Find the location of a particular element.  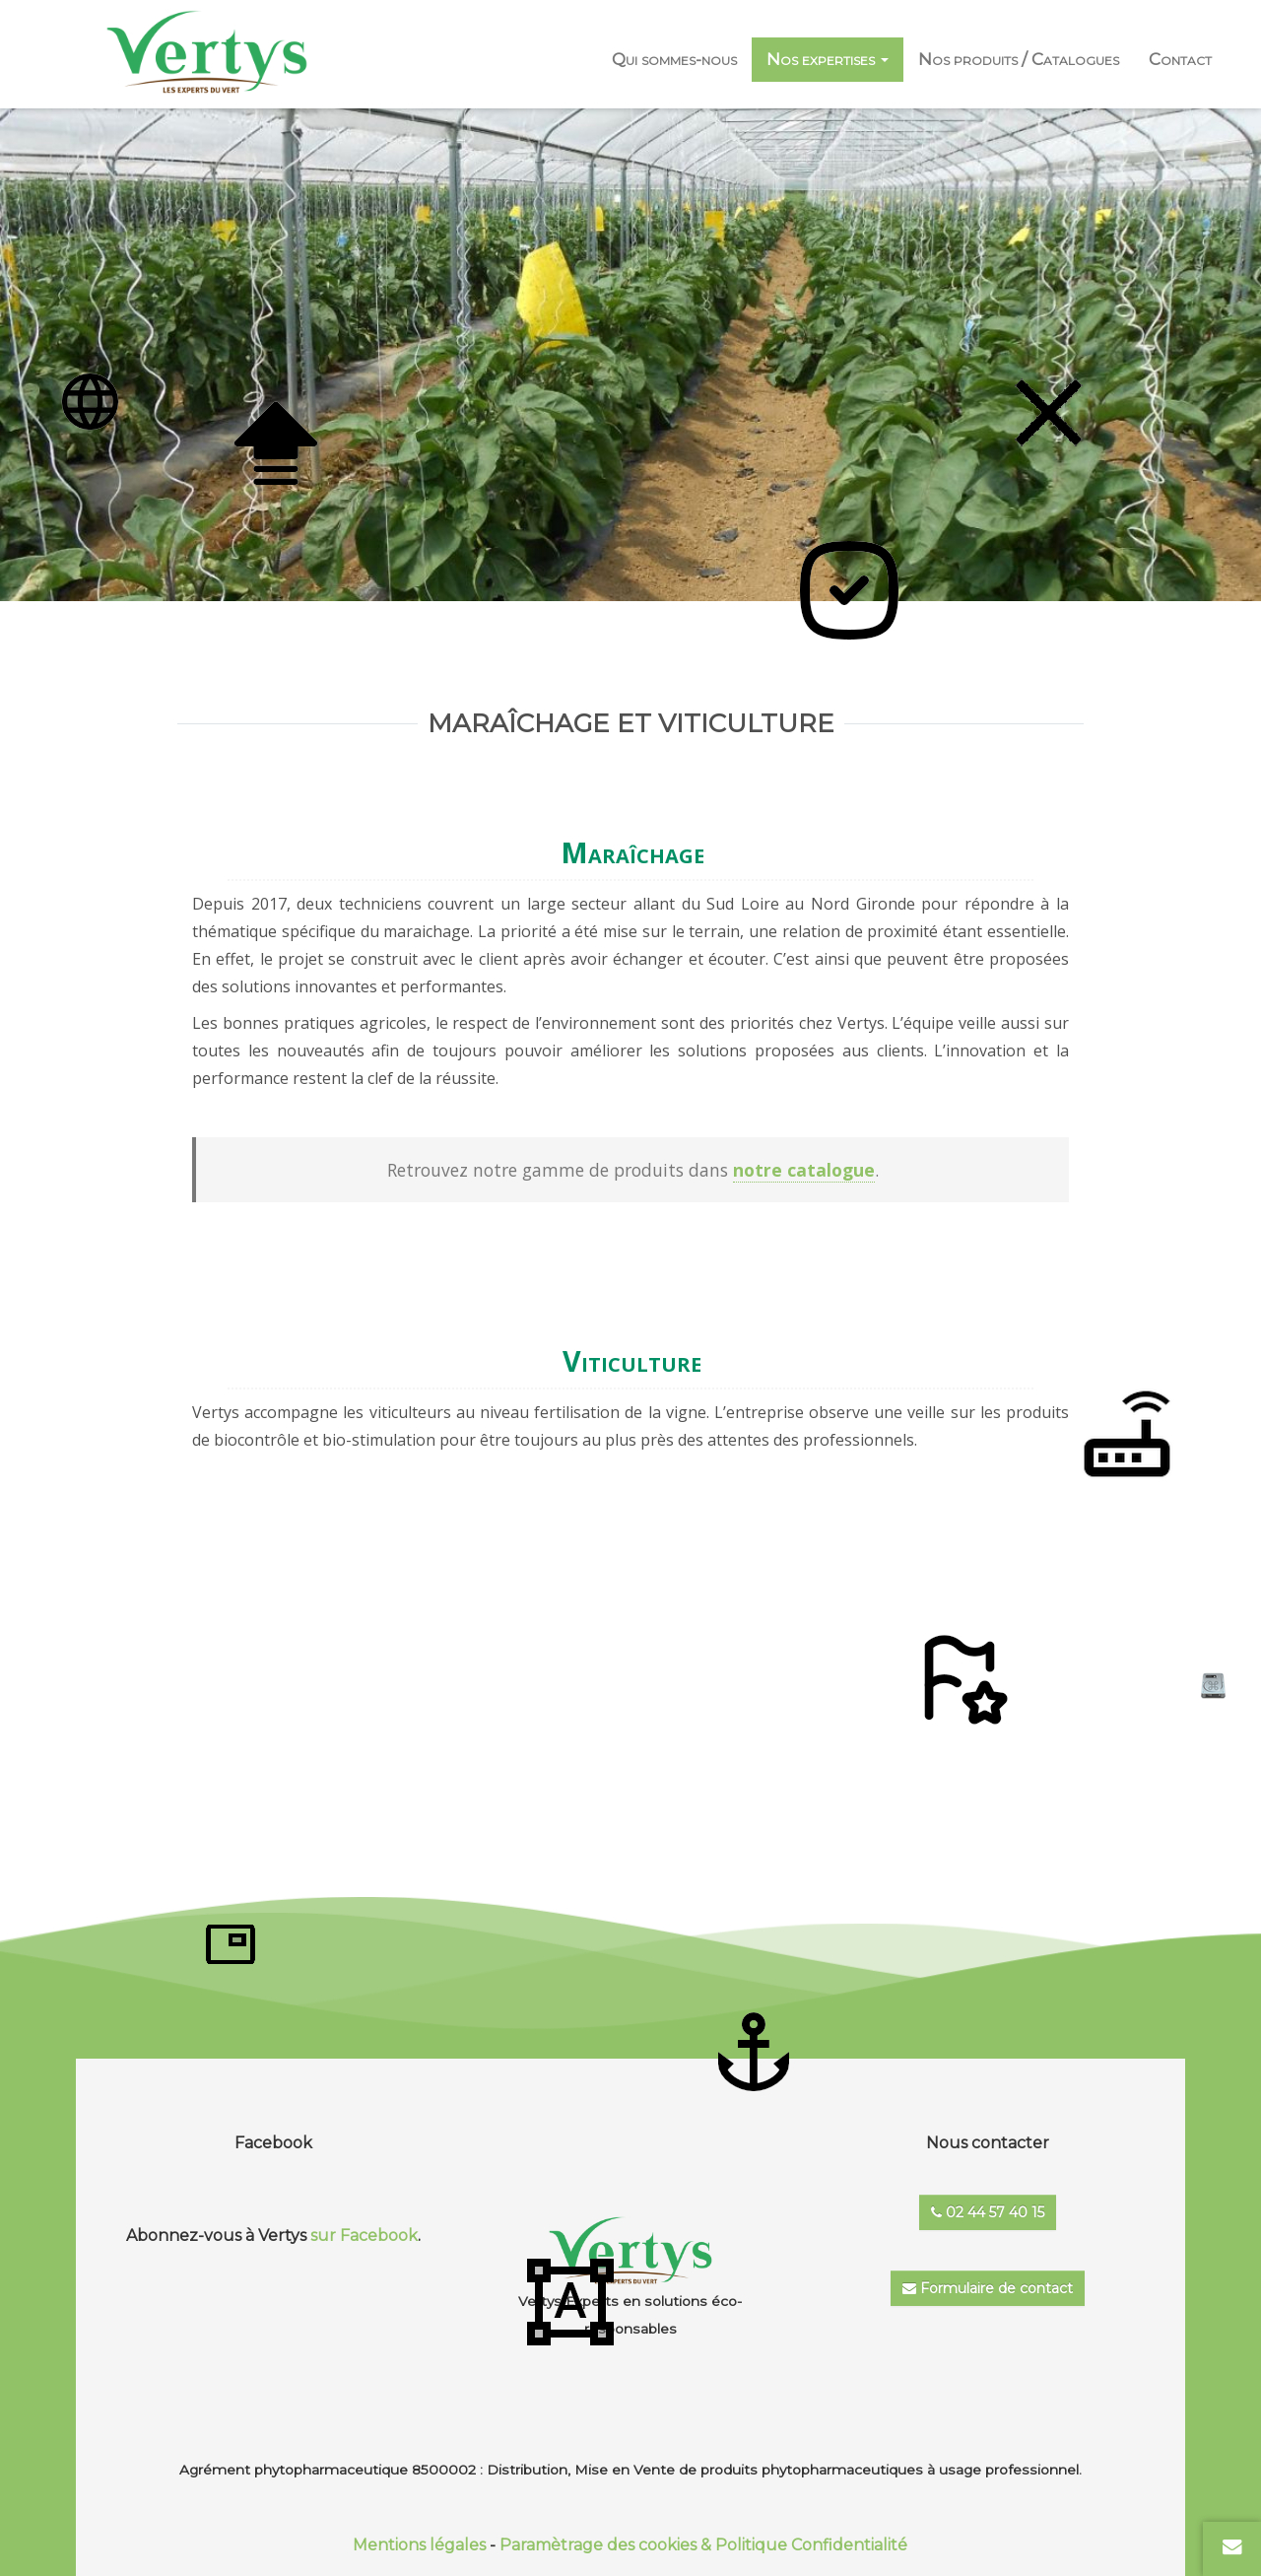

enable picture-in-picture mode is located at coordinates (231, 1944).